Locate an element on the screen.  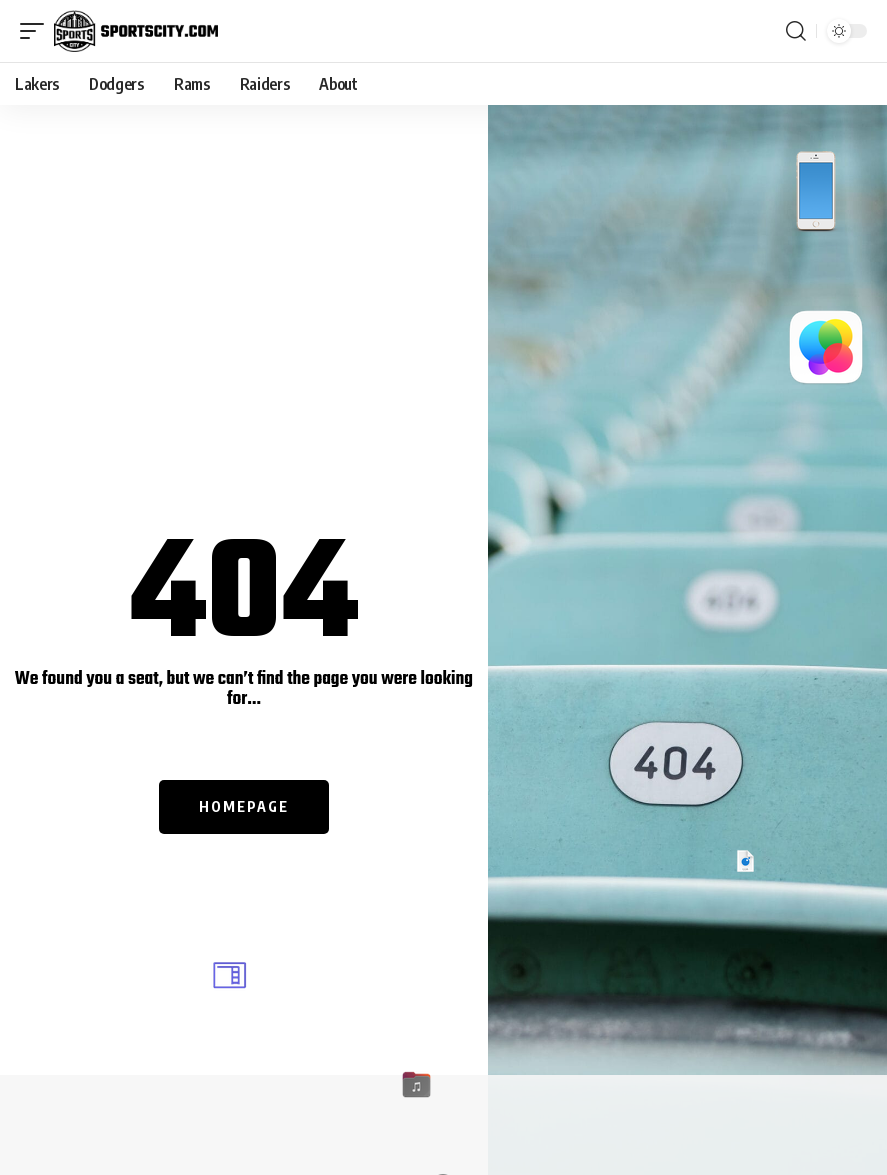
filter media library content is located at coordinates (224, 983).